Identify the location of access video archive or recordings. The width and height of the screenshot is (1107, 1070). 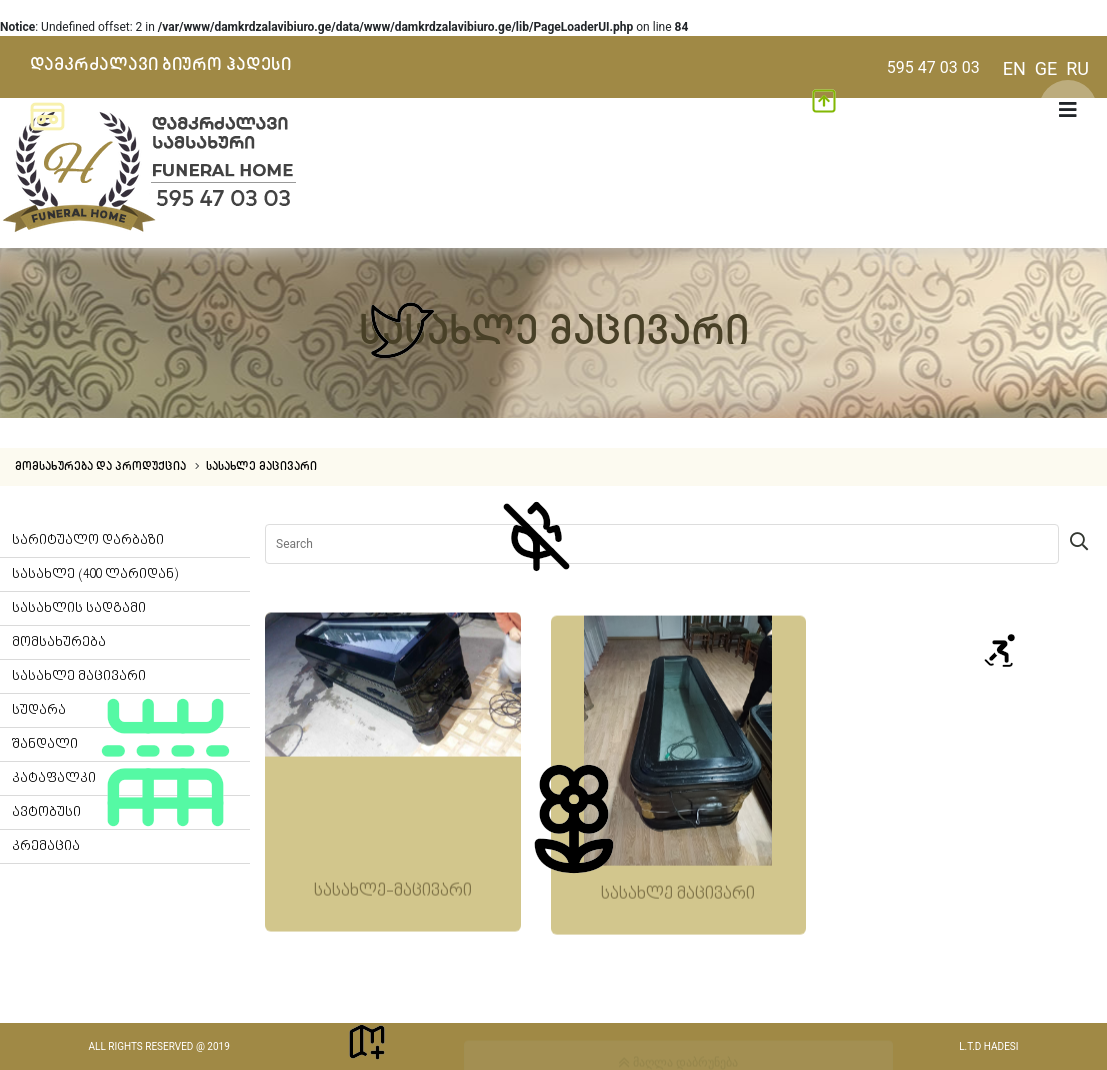
(47, 116).